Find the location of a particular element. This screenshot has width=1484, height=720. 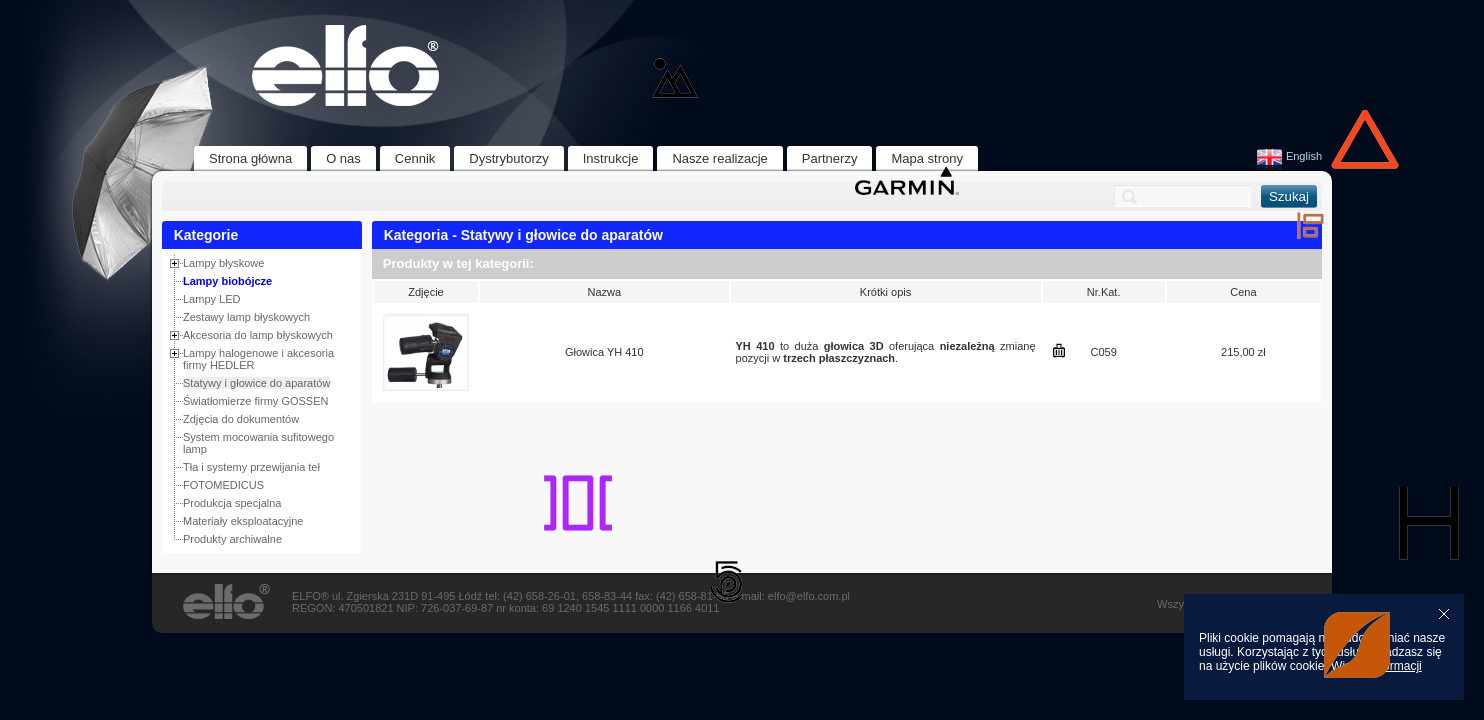

draw or insert a triangle shape is located at coordinates (1365, 140).